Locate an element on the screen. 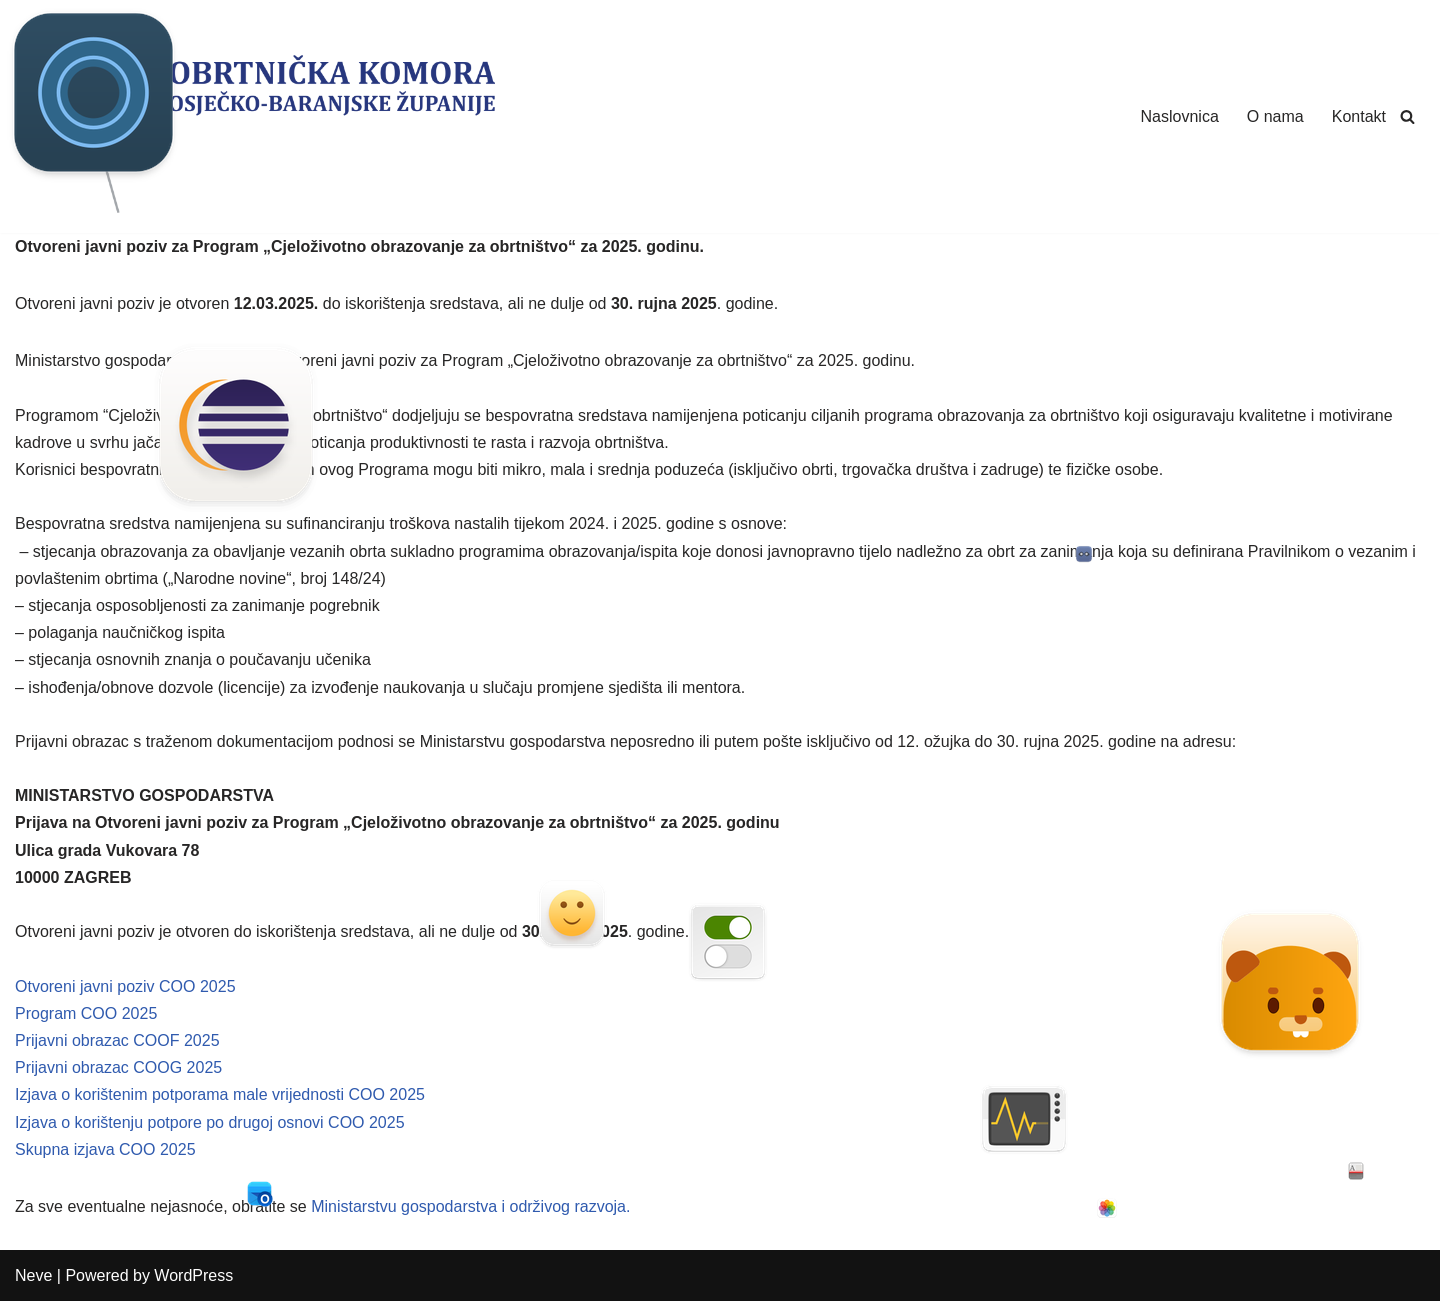 This screenshot has width=1440, height=1301. launch armagetron game is located at coordinates (93, 92).